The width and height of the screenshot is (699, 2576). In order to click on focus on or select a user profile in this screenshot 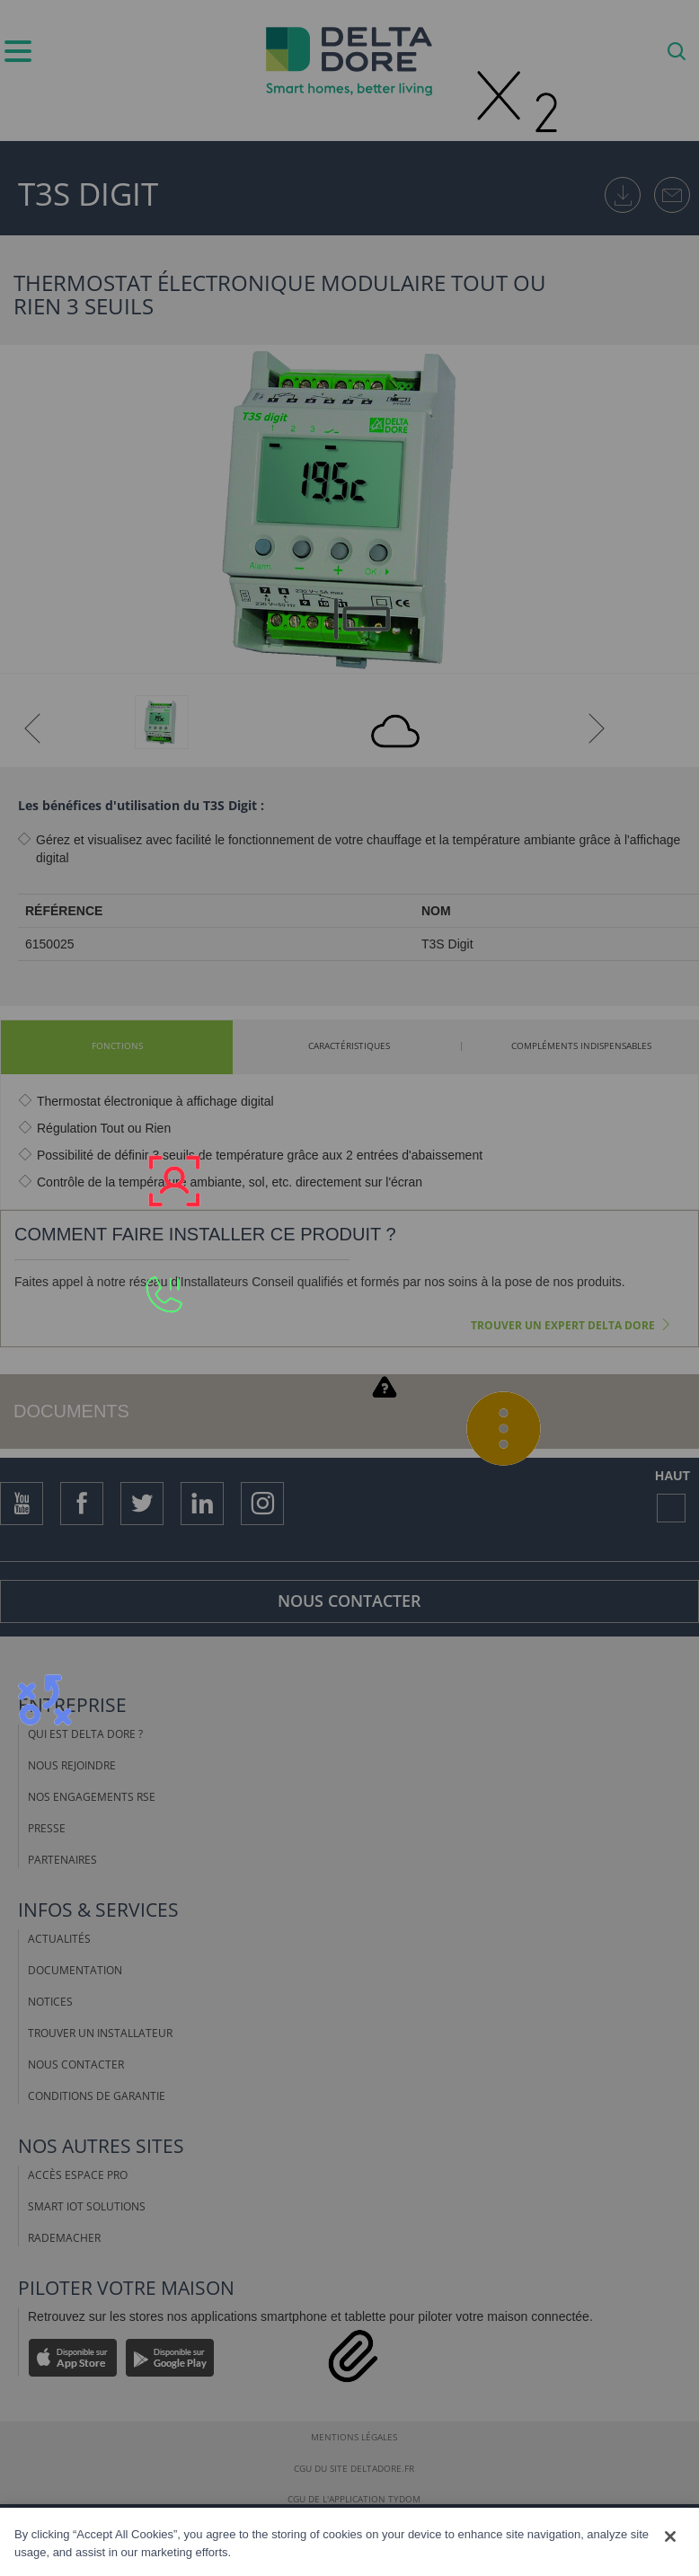, I will do `click(174, 1181)`.